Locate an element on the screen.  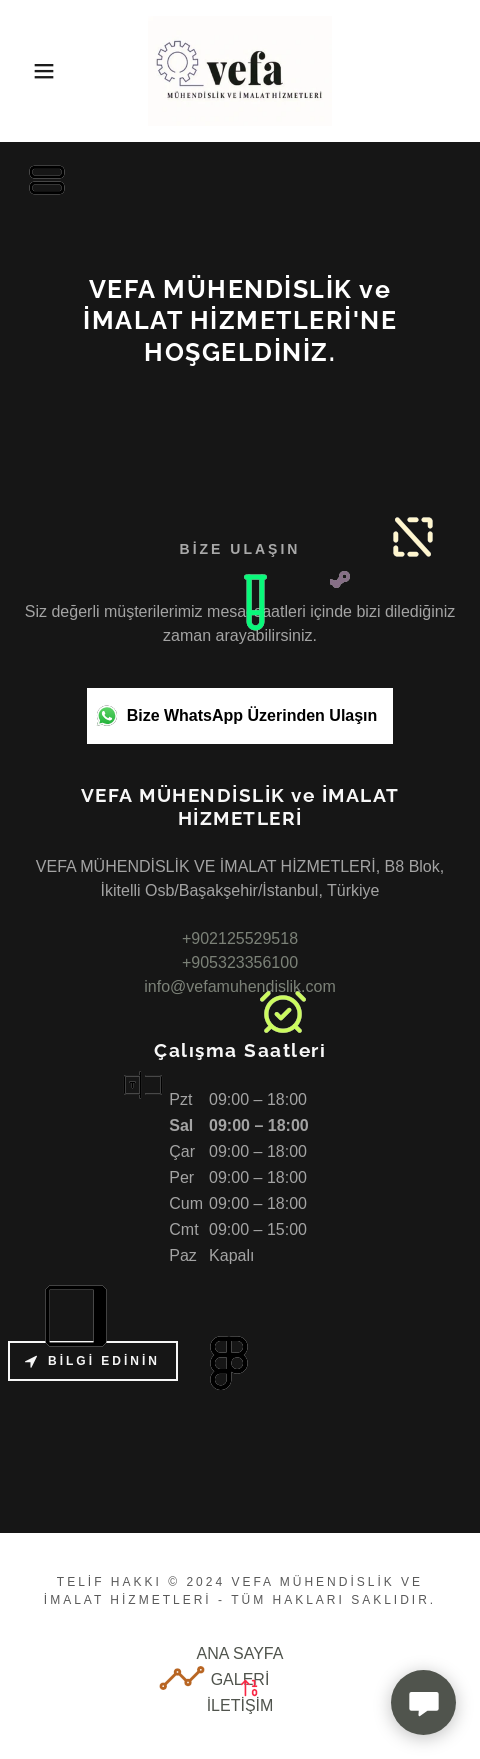
open Steam gaming platform is located at coordinates (340, 579).